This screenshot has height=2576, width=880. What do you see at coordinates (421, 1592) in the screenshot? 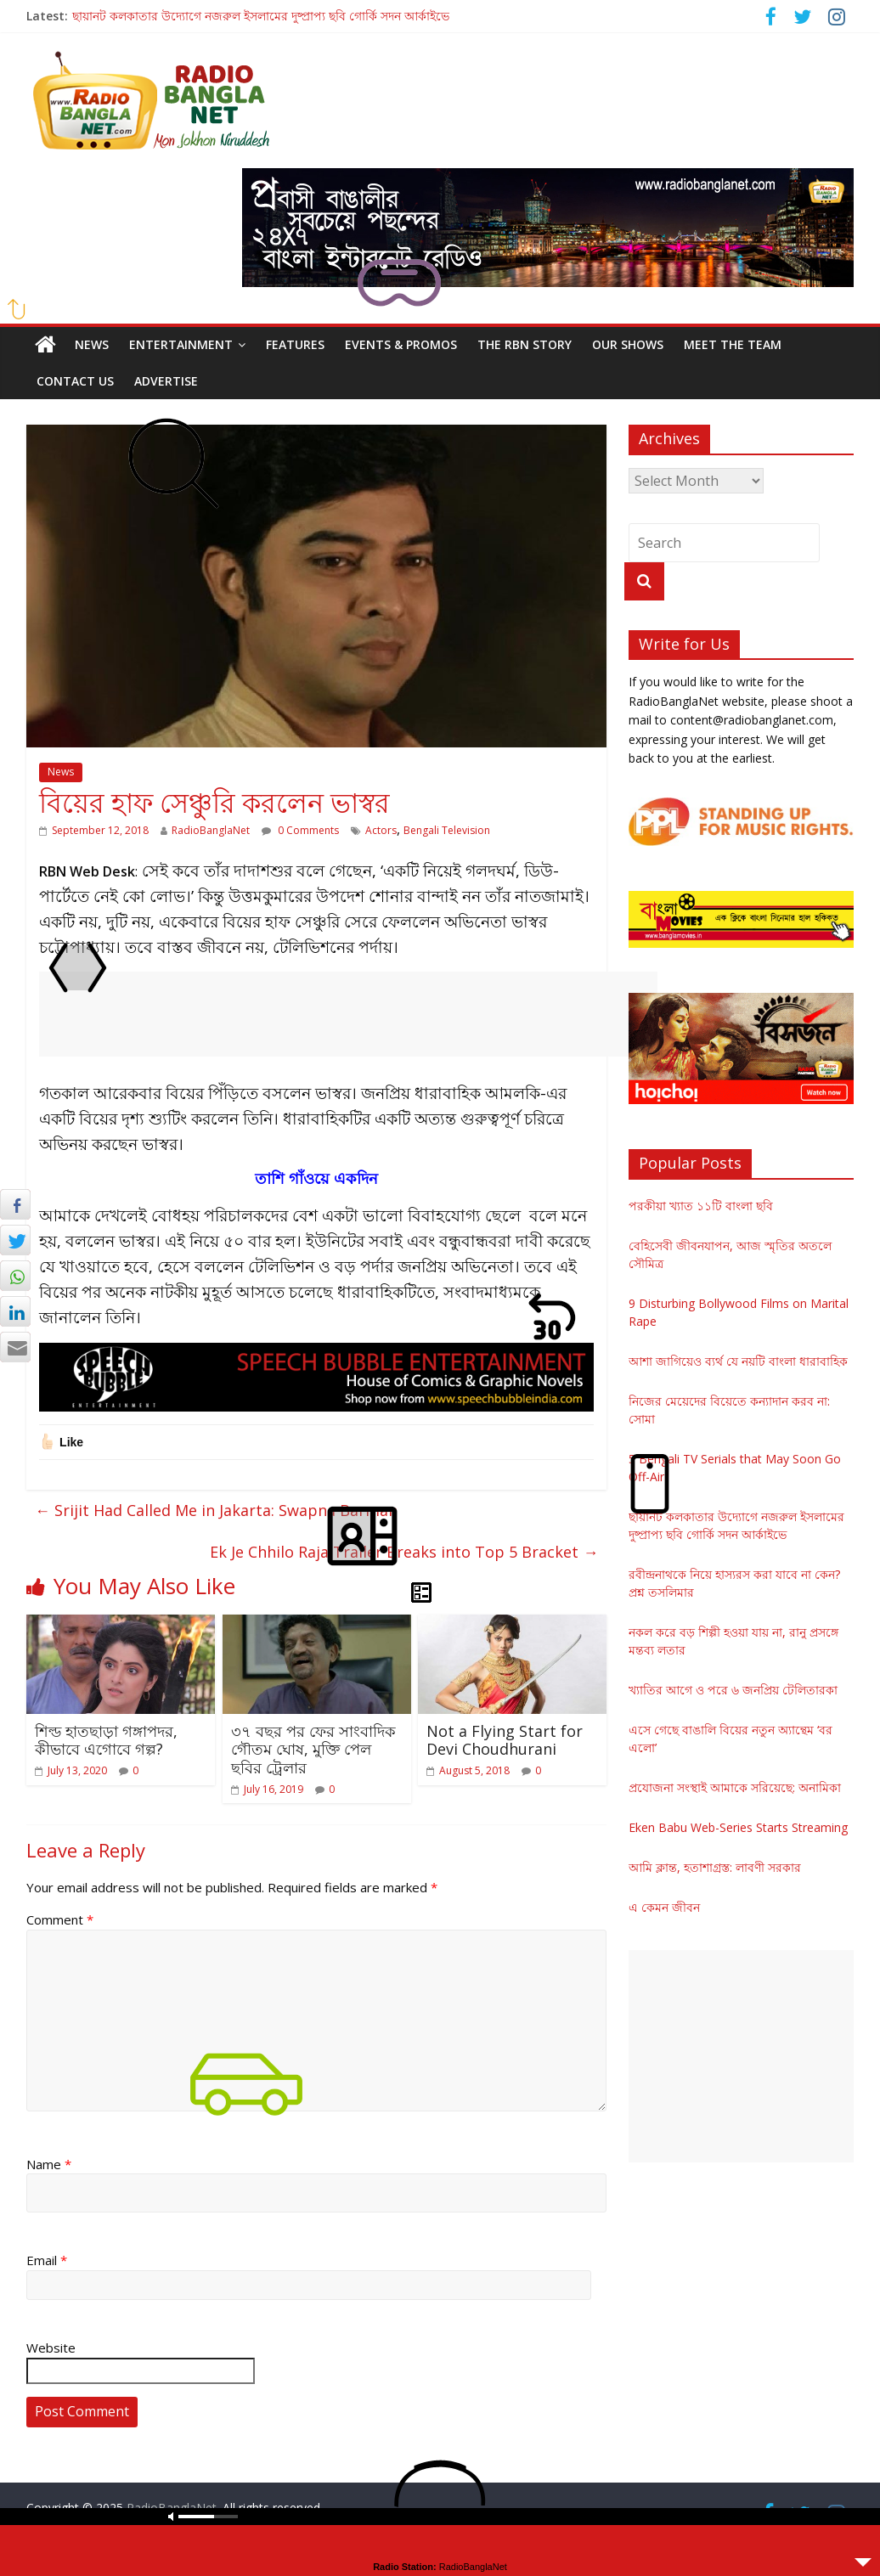
I see `view ballot or voting options` at bounding box center [421, 1592].